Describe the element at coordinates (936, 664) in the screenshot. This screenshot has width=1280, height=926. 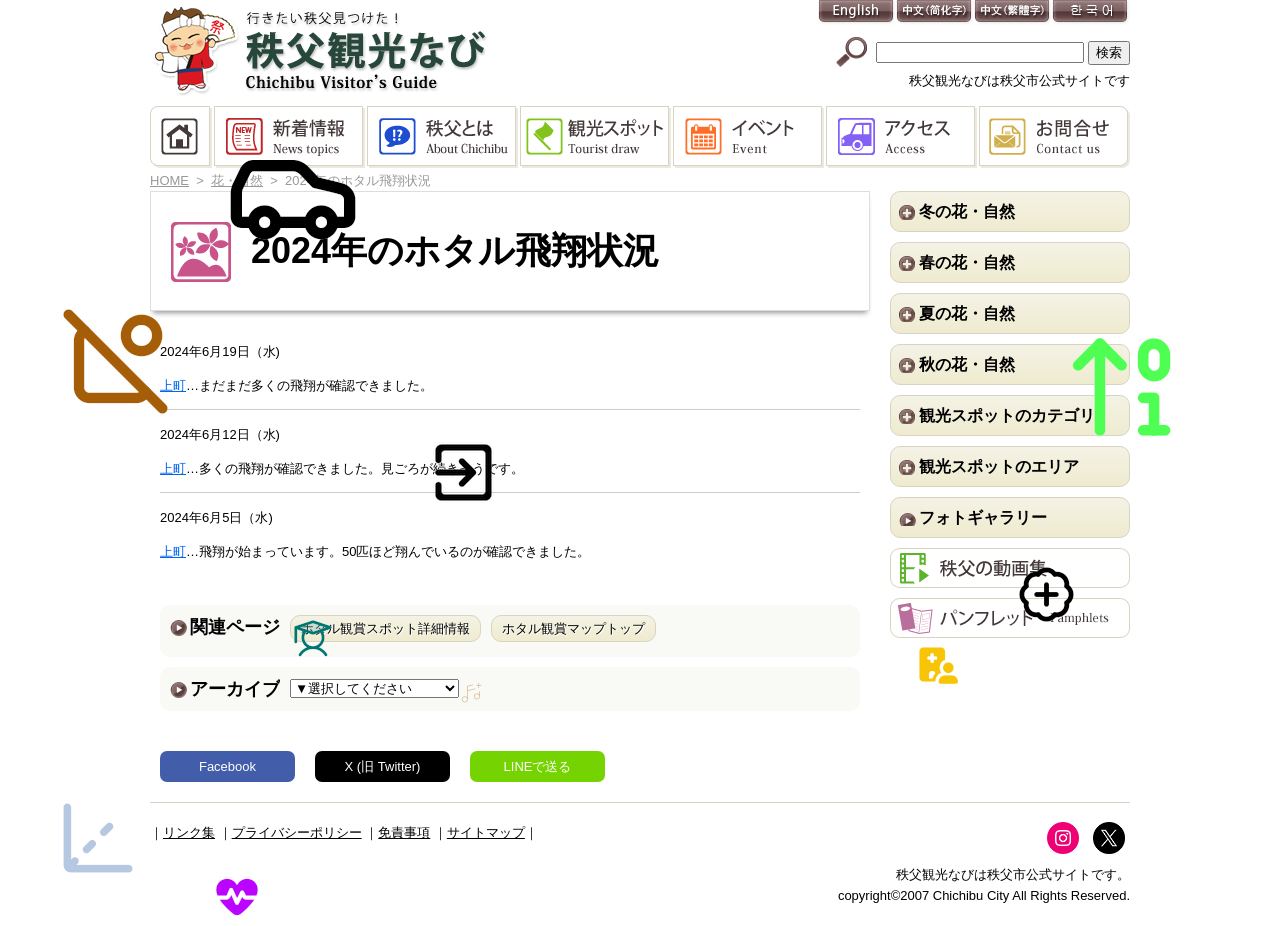
I see `view patient profile or medical records` at that location.